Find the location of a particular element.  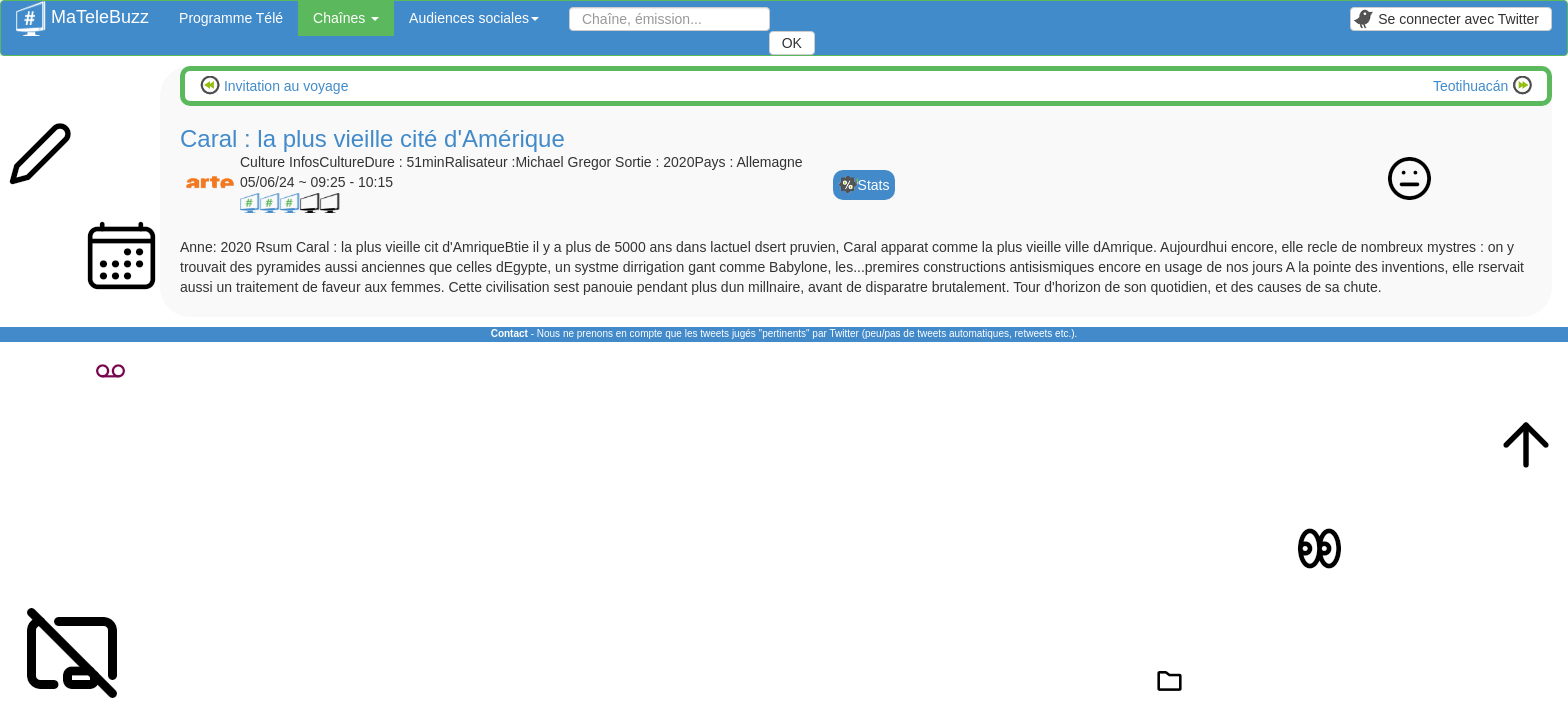

view or open the calendar is located at coordinates (121, 255).